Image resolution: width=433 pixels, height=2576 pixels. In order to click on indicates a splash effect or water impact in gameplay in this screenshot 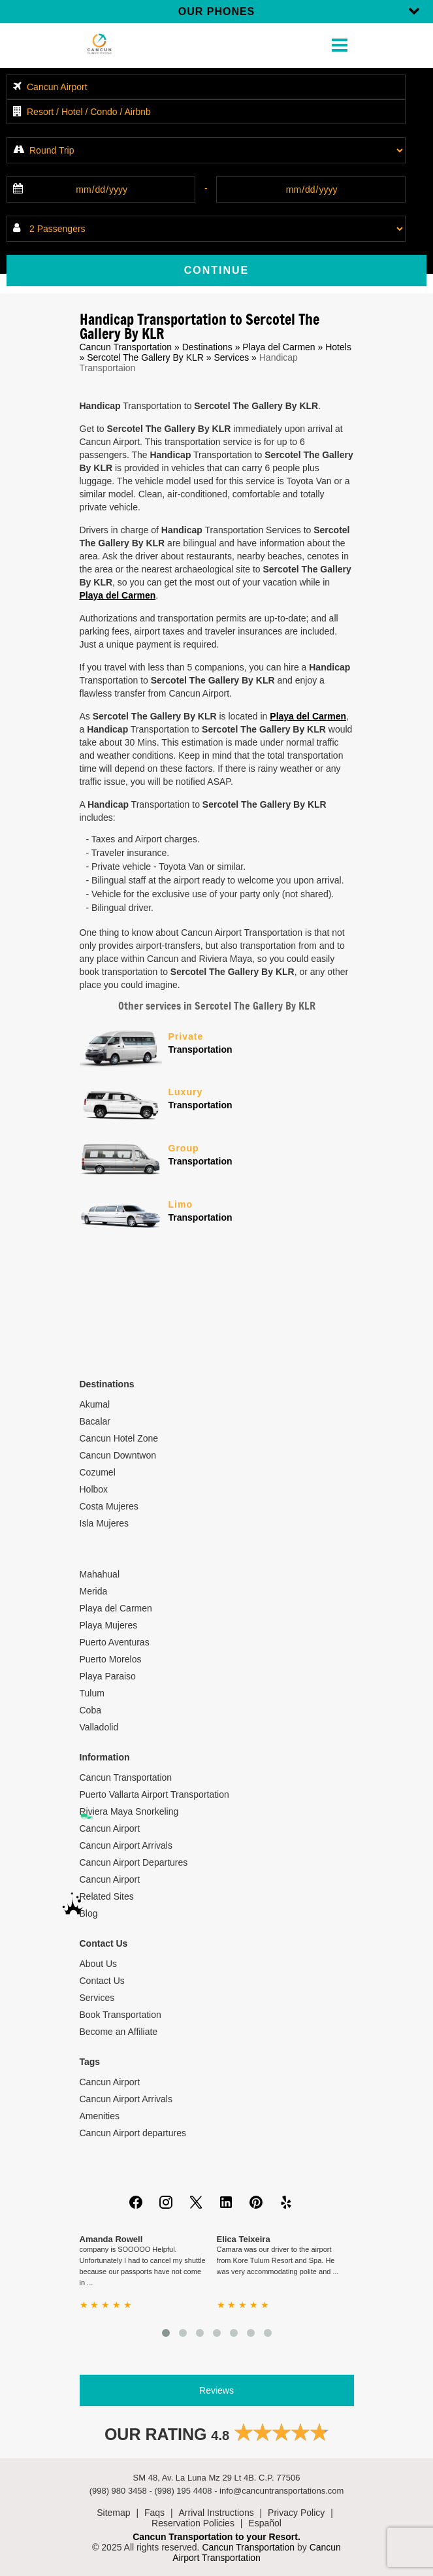, I will do `click(73, 1904)`.